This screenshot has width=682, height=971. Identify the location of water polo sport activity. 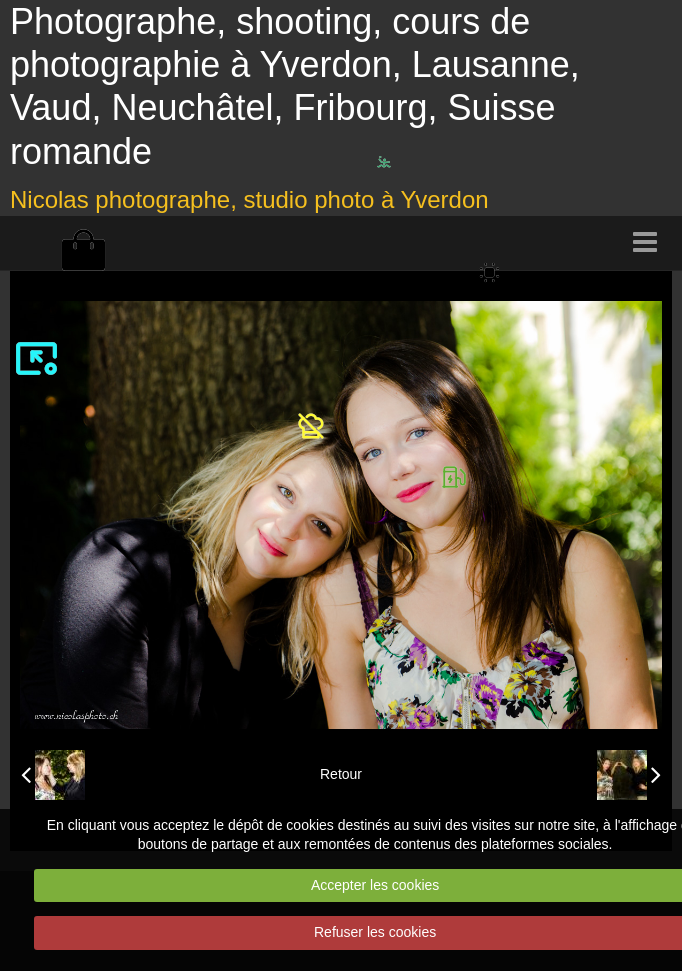
(384, 162).